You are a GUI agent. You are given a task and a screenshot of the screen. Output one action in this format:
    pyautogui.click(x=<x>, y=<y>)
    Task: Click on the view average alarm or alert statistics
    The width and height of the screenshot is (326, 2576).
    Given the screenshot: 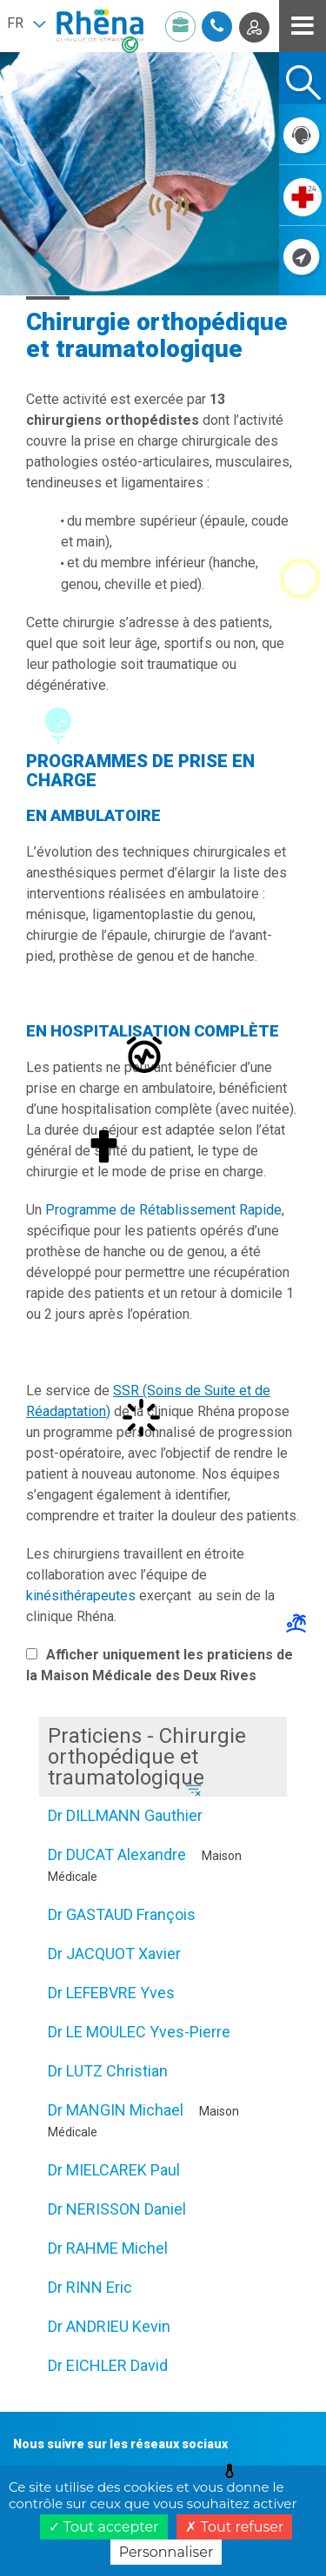 What is the action you would take?
    pyautogui.click(x=144, y=1055)
    